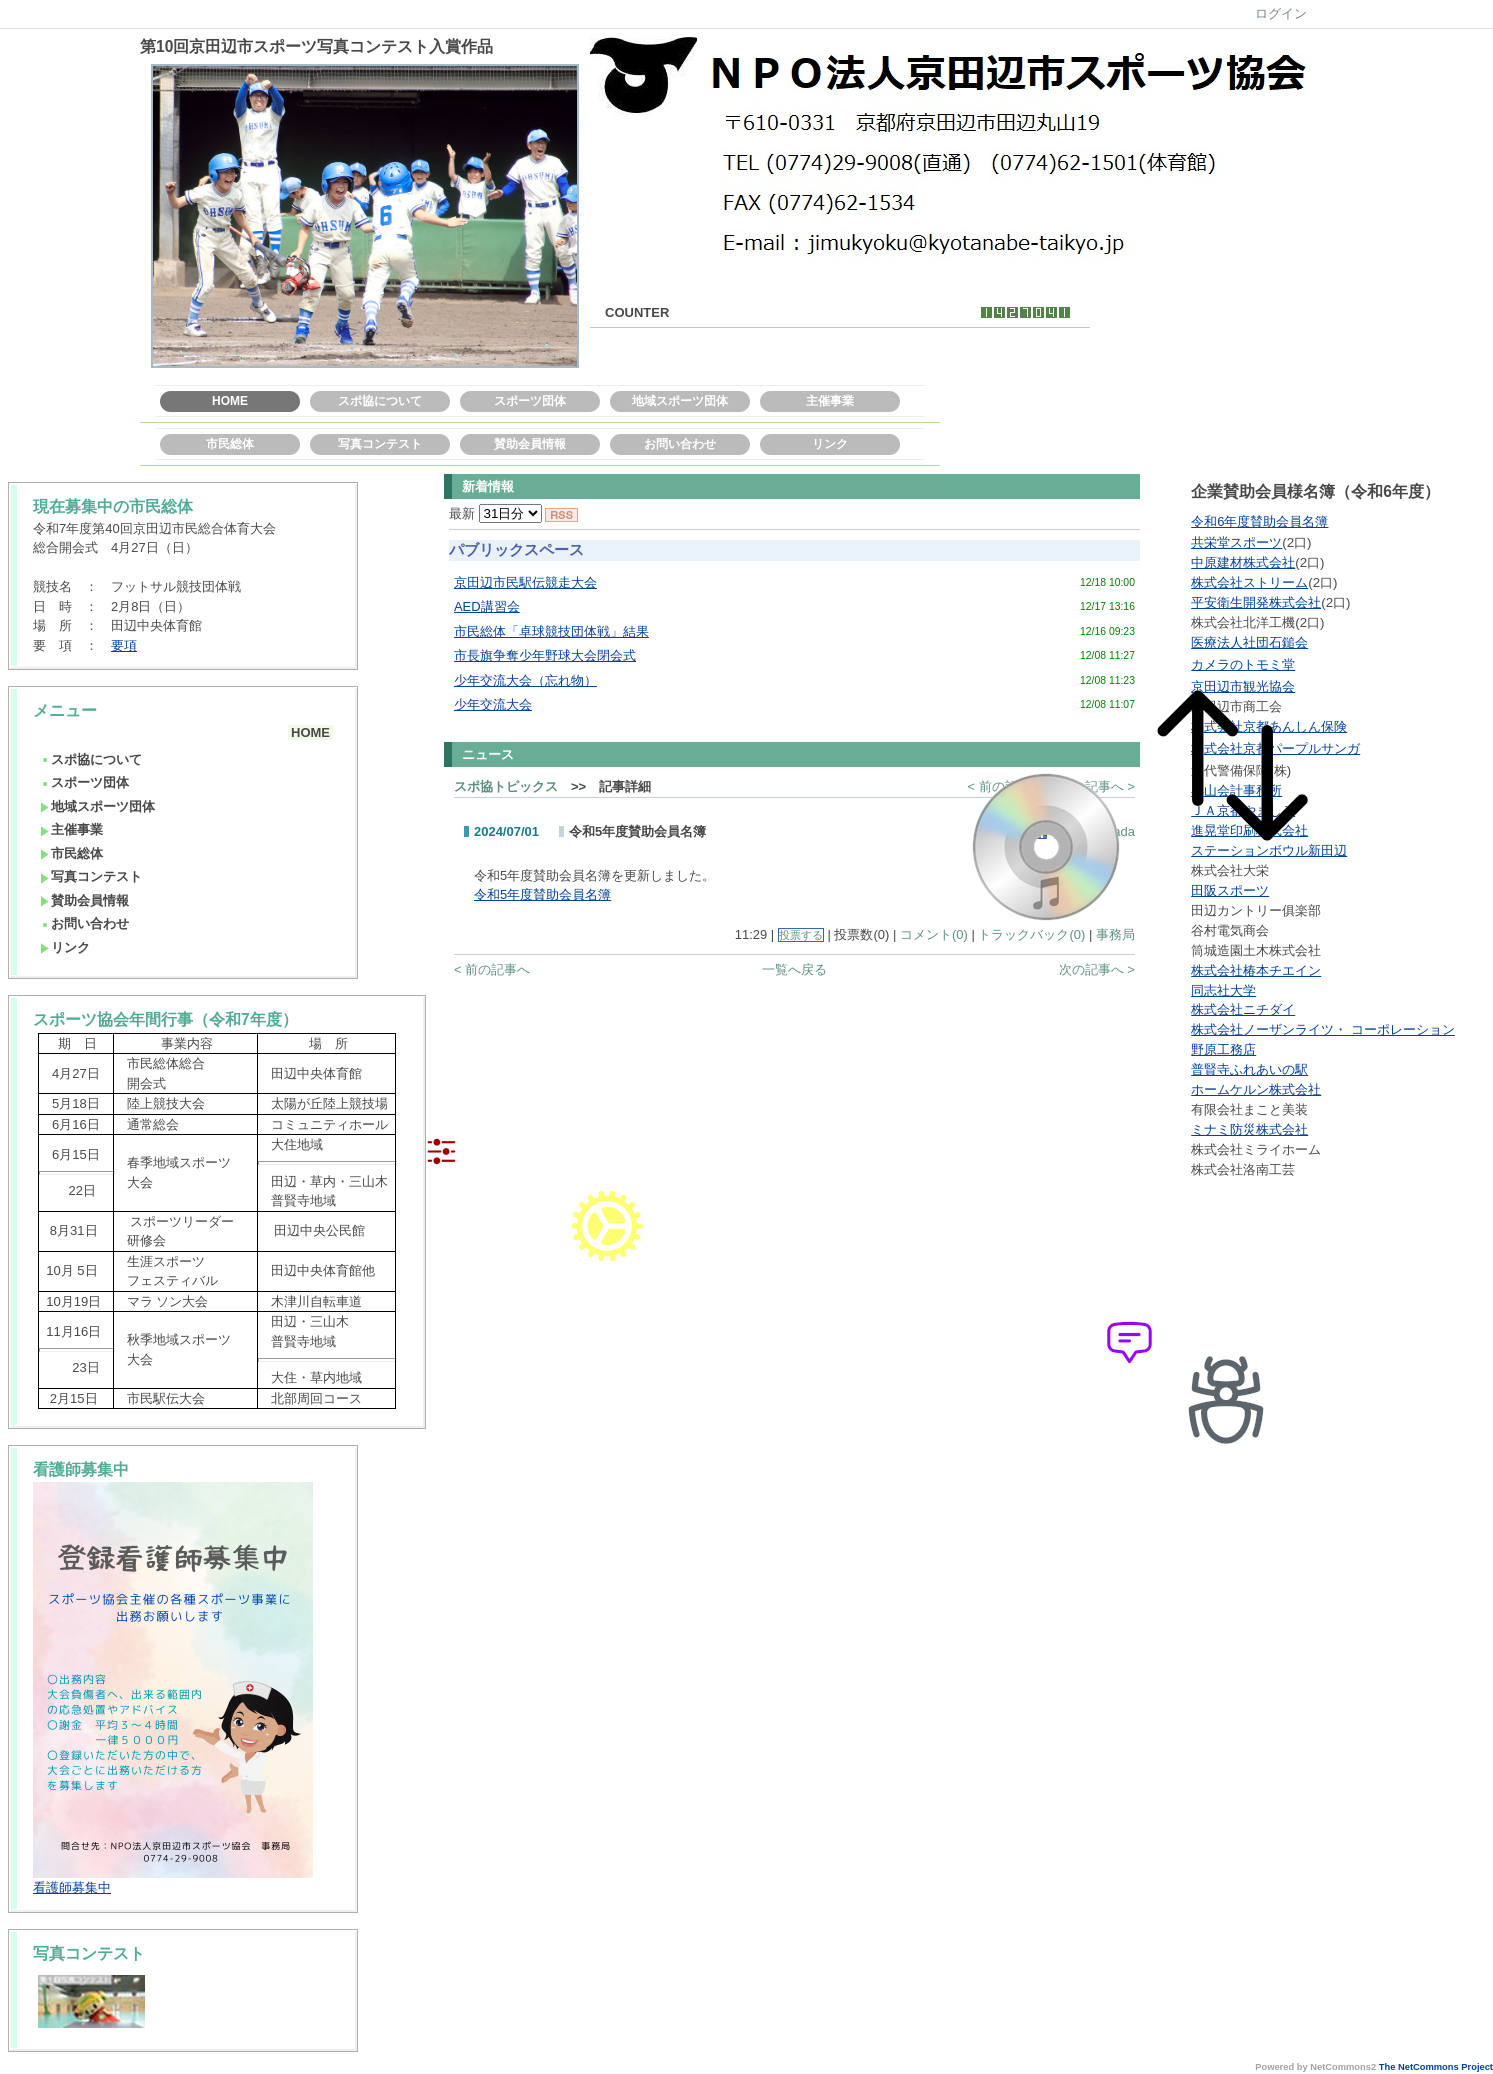 This screenshot has height=2074, width=1493. Describe the element at coordinates (1226, 1400) in the screenshot. I see `report a bug or issue` at that location.